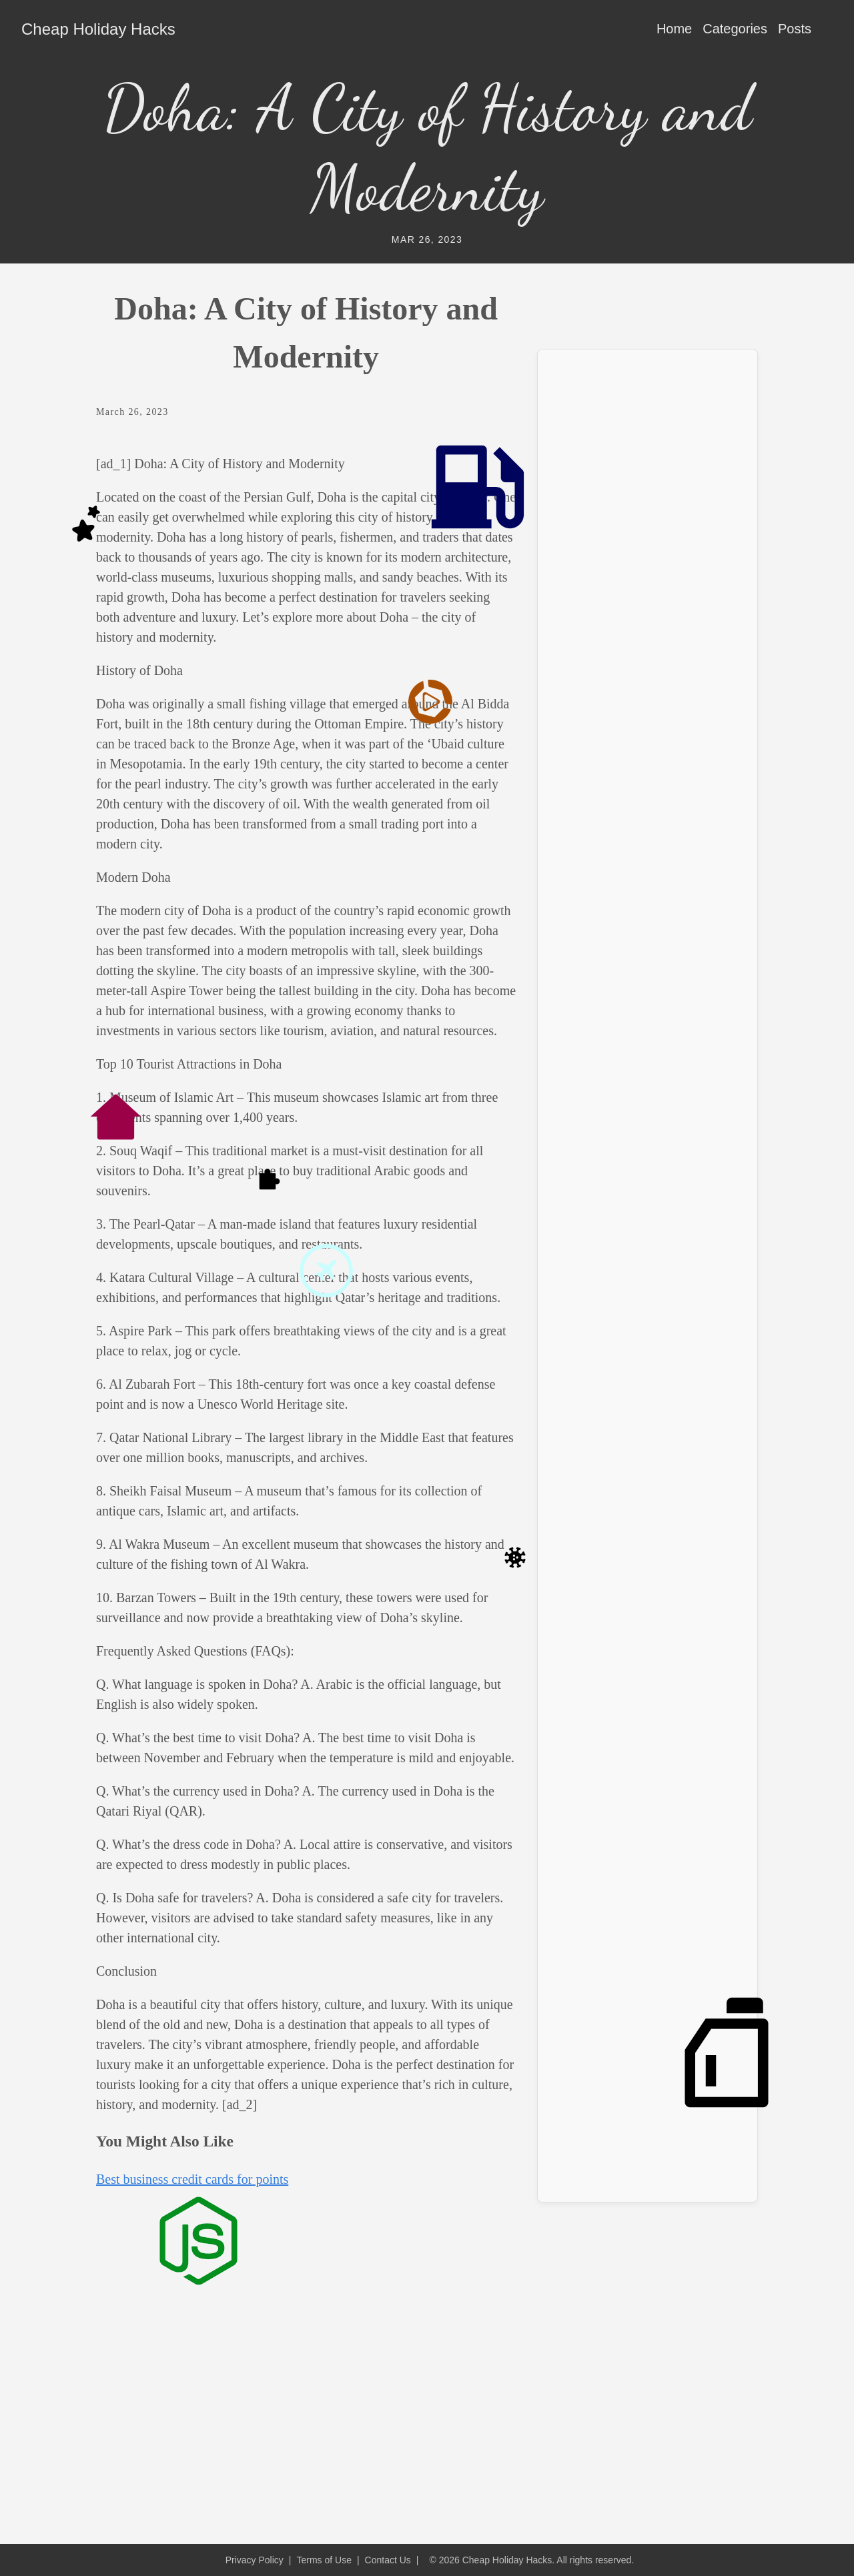  What do you see at coordinates (326, 1271) in the screenshot?
I see `cockpit server management application logo` at bounding box center [326, 1271].